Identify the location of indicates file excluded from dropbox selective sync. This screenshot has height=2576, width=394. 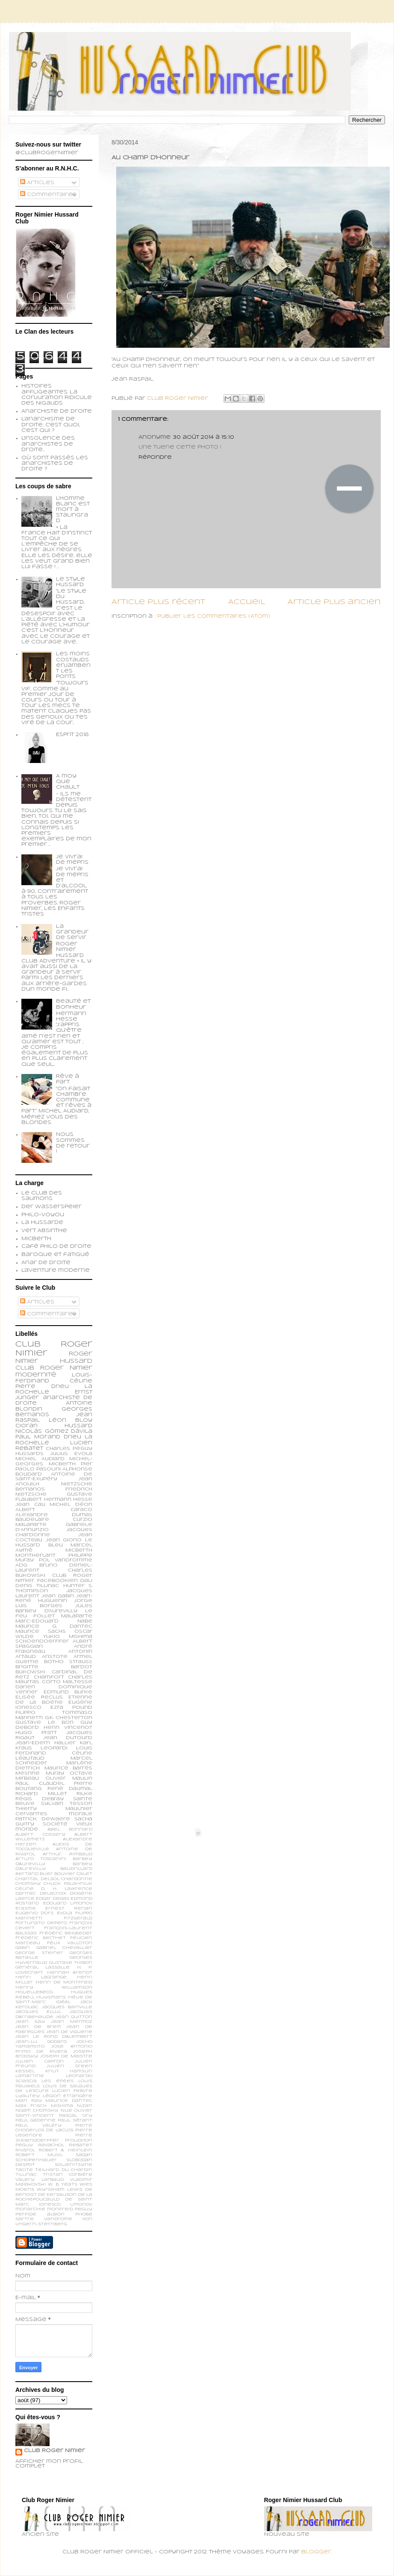
(349, 488).